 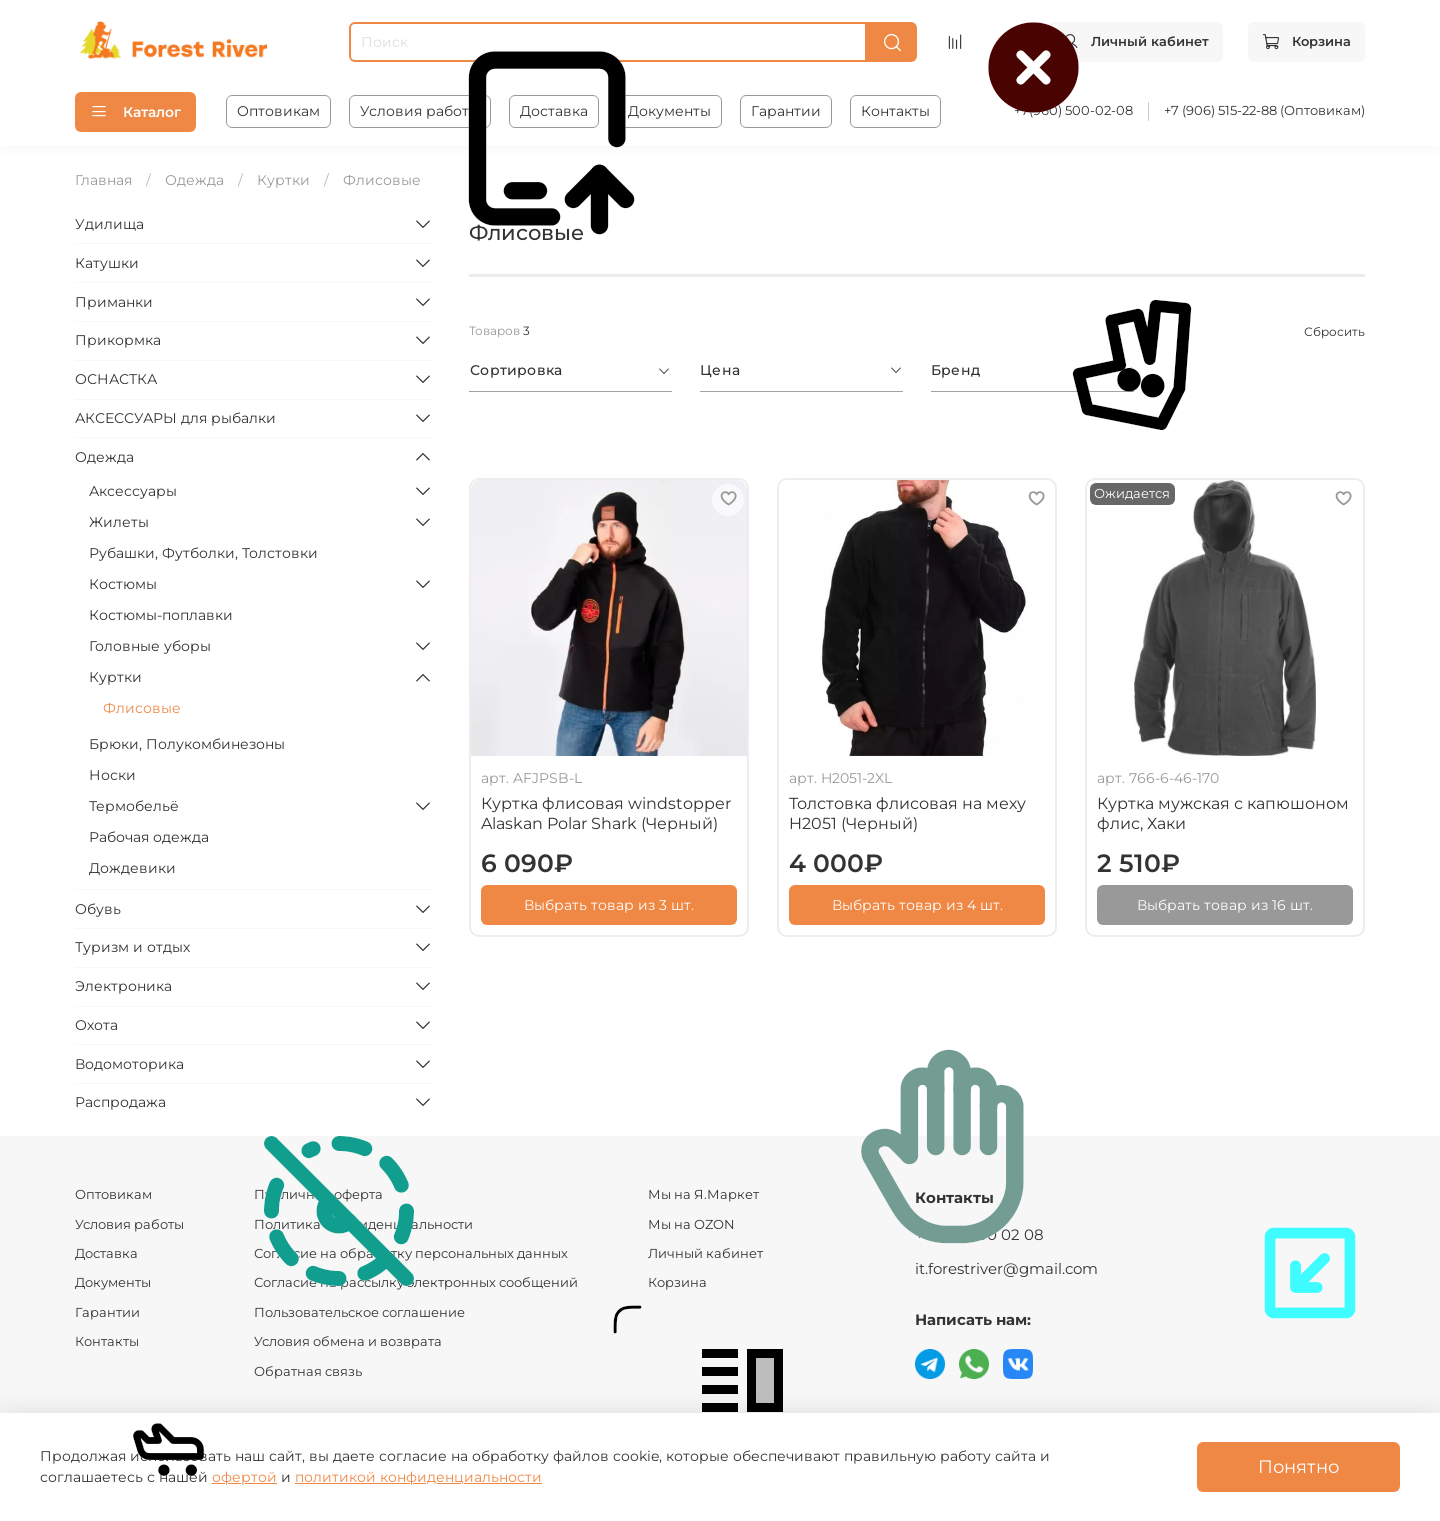 I want to click on close or dismiss a dialog, so click(x=1033, y=67).